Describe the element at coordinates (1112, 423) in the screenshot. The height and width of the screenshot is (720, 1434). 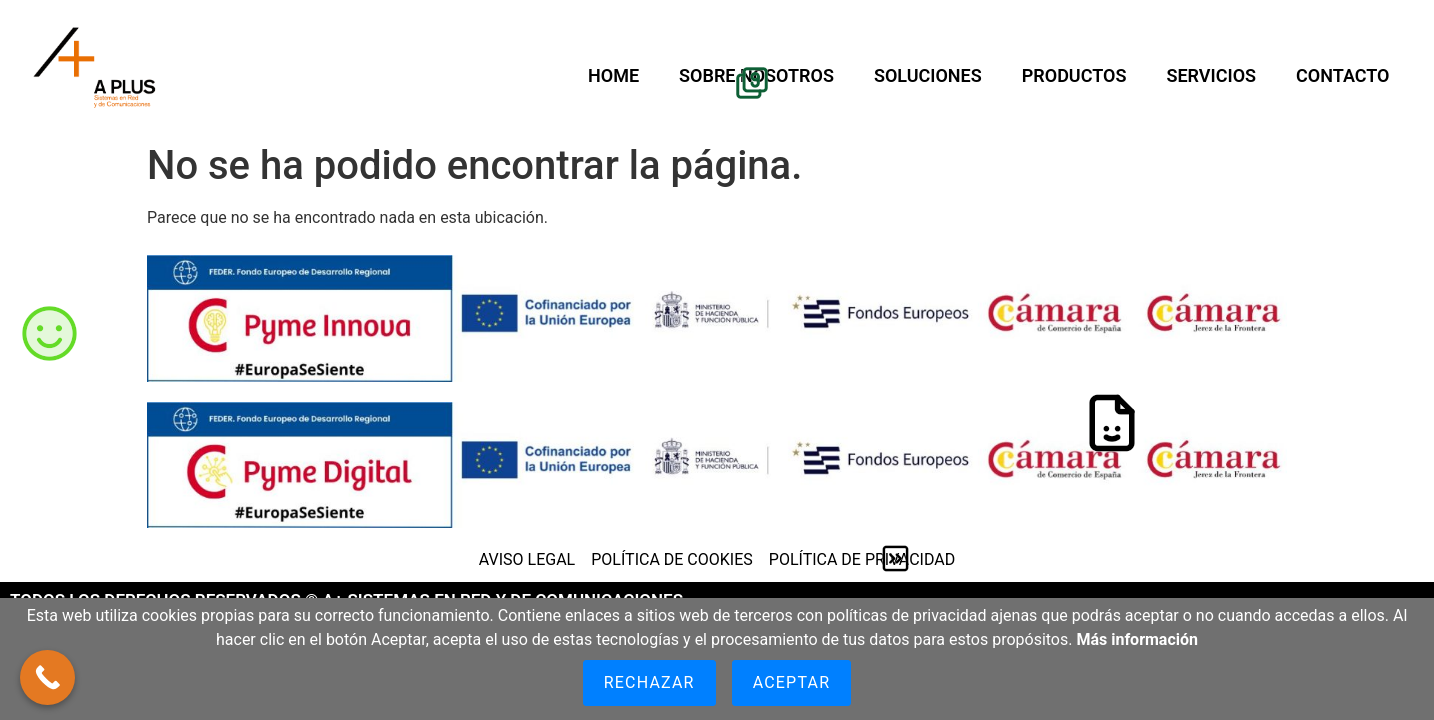
I see `view a friendly or positive document` at that location.